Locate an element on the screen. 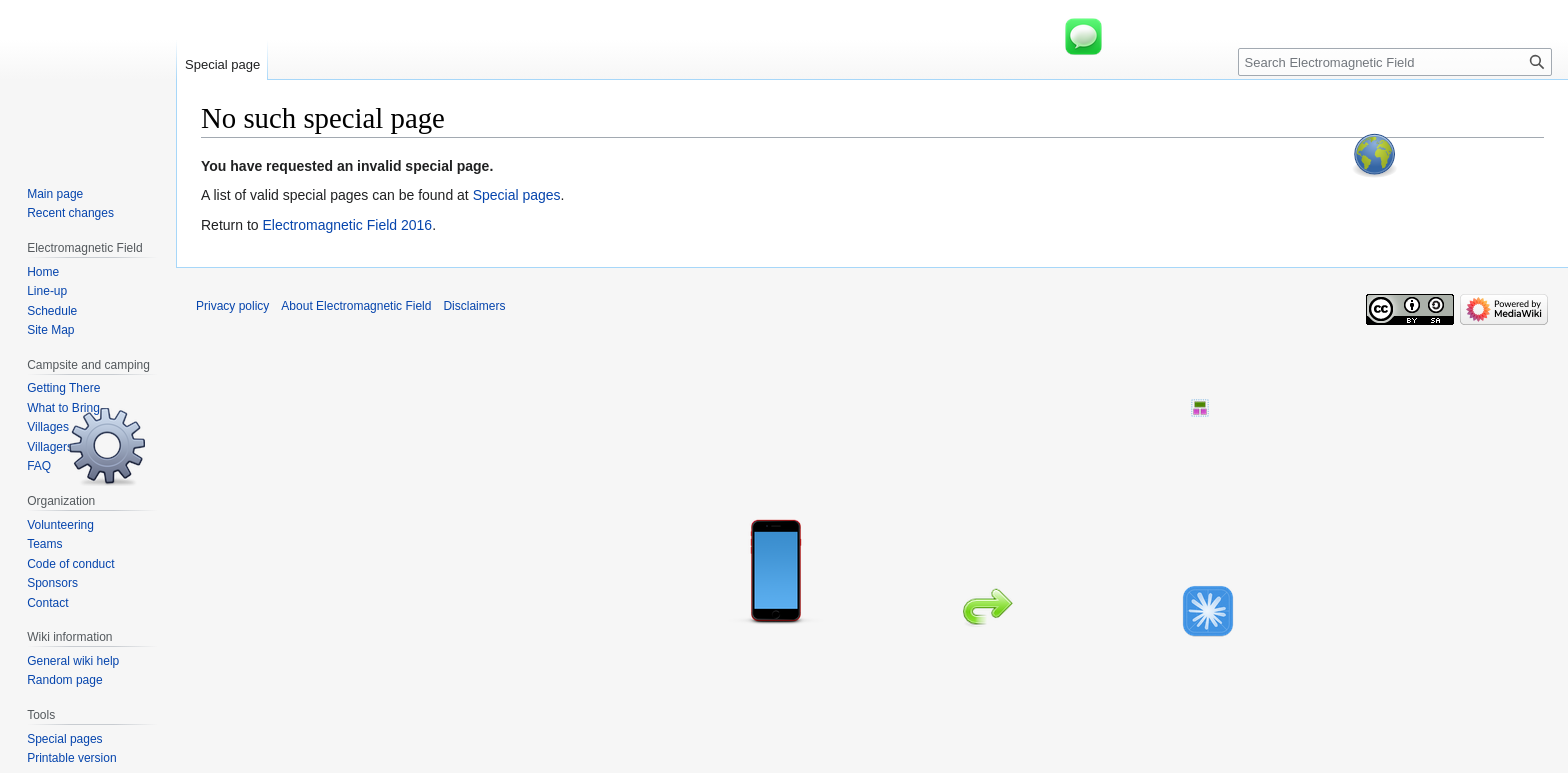 The image size is (1568, 773). access automator service settings is located at coordinates (106, 447).